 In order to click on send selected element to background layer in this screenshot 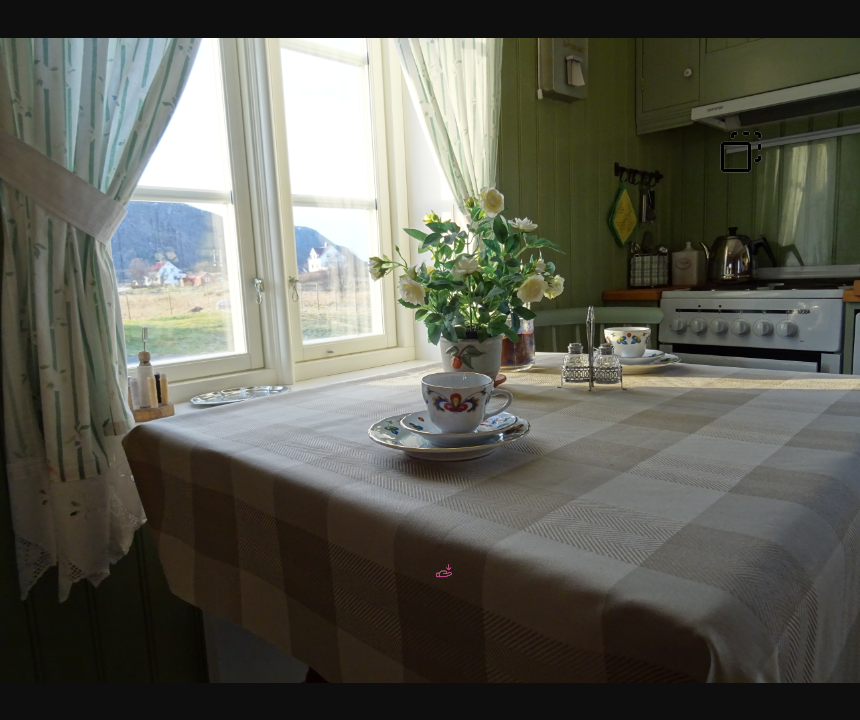, I will do `click(741, 152)`.